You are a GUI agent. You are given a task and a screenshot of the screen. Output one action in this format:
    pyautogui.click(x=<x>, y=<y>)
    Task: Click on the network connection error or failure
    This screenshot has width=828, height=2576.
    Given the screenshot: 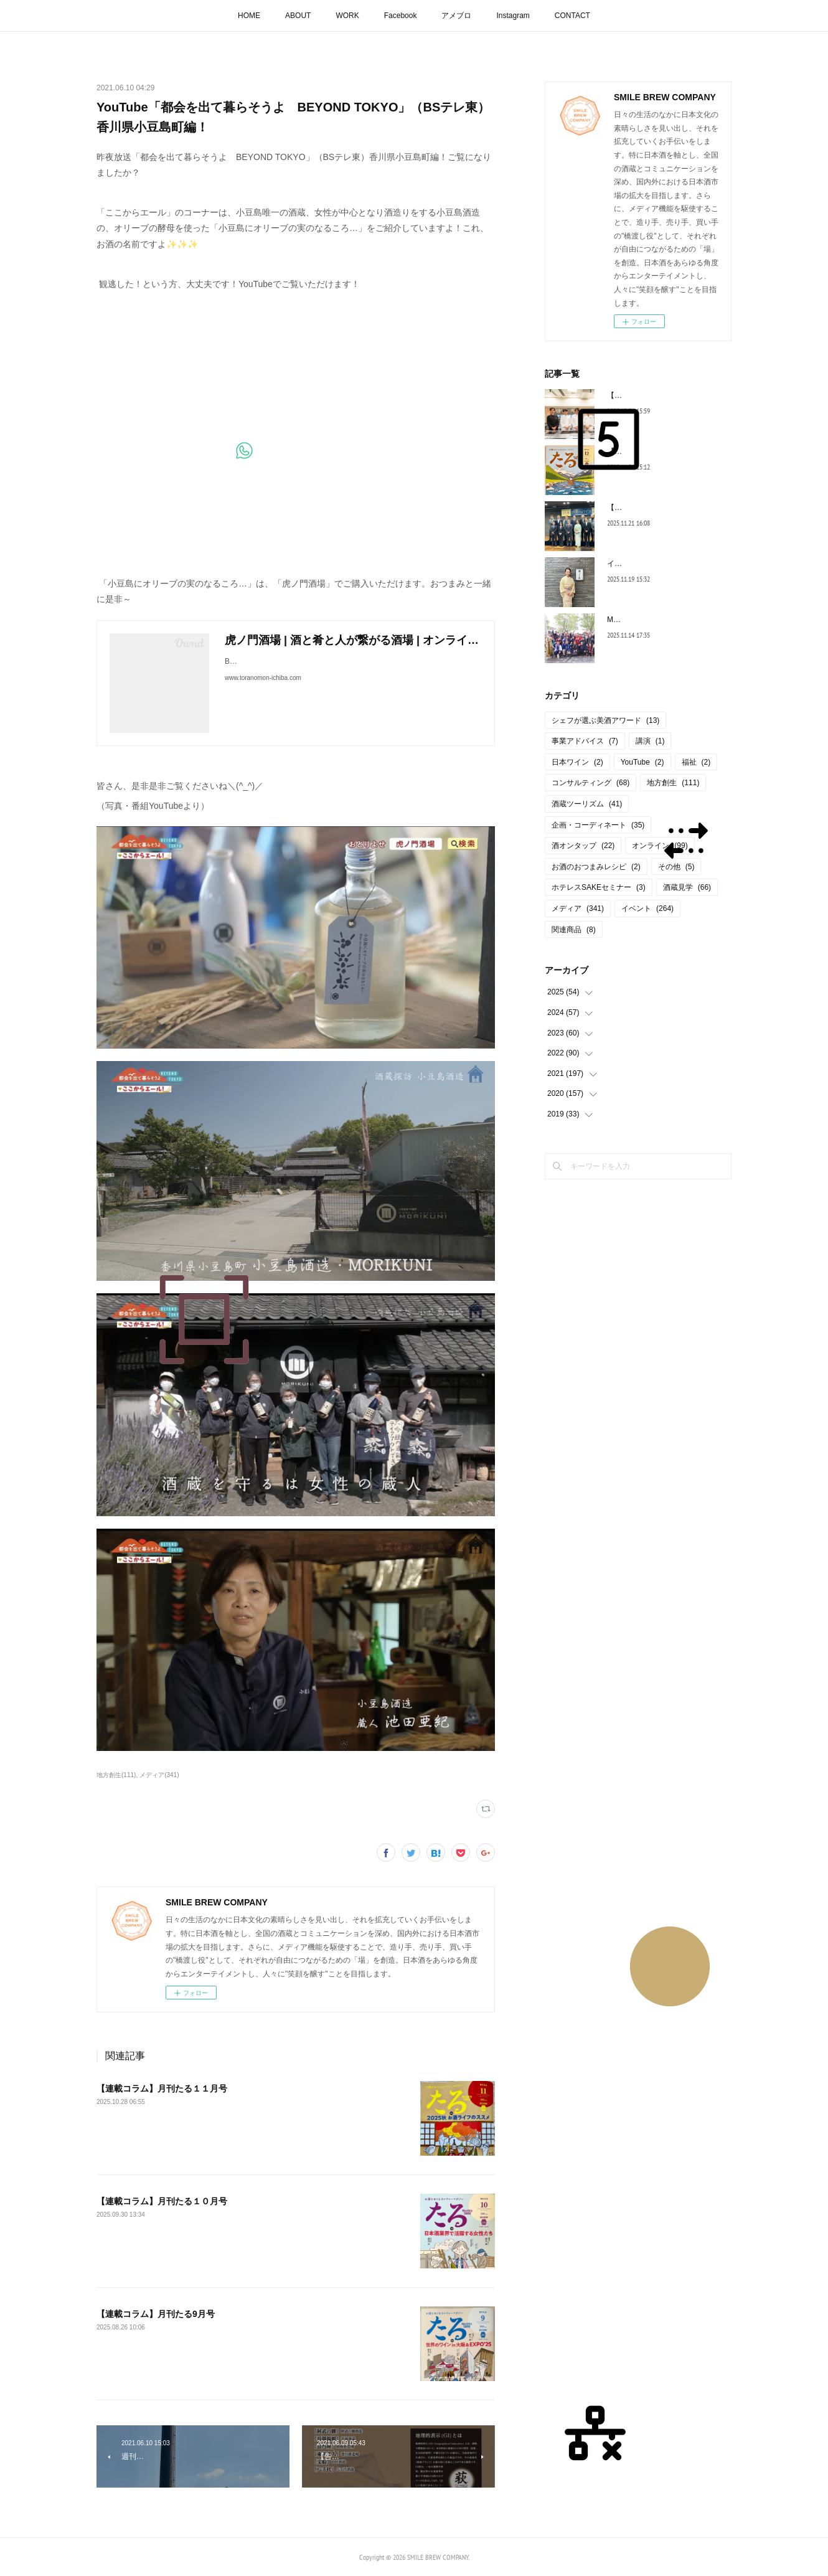 What is the action you would take?
    pyautogui.click(x=595, y=2434)
    